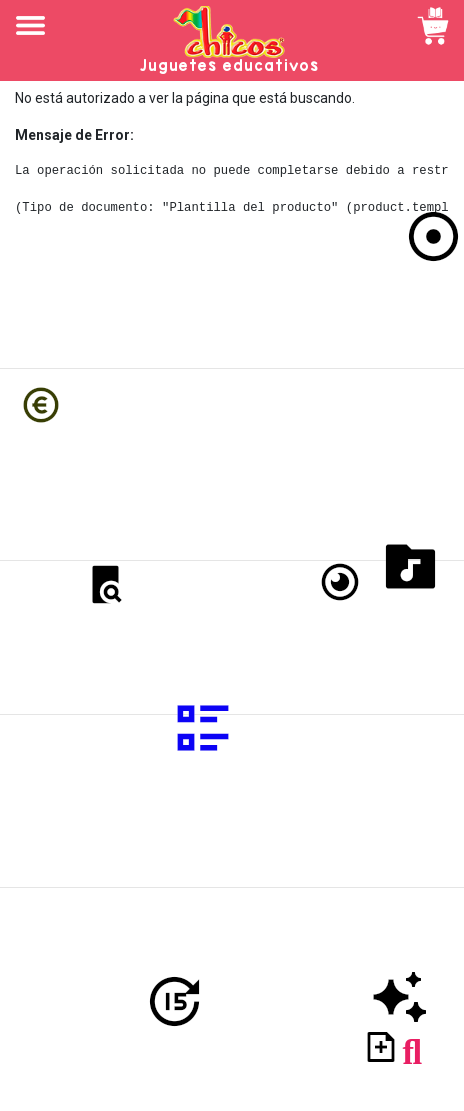 This screenshot has height=1111, width=464. Describe the element at coordinates (203, 728) in the screenshot. I see `view completed tasks in a checklist` at that location.